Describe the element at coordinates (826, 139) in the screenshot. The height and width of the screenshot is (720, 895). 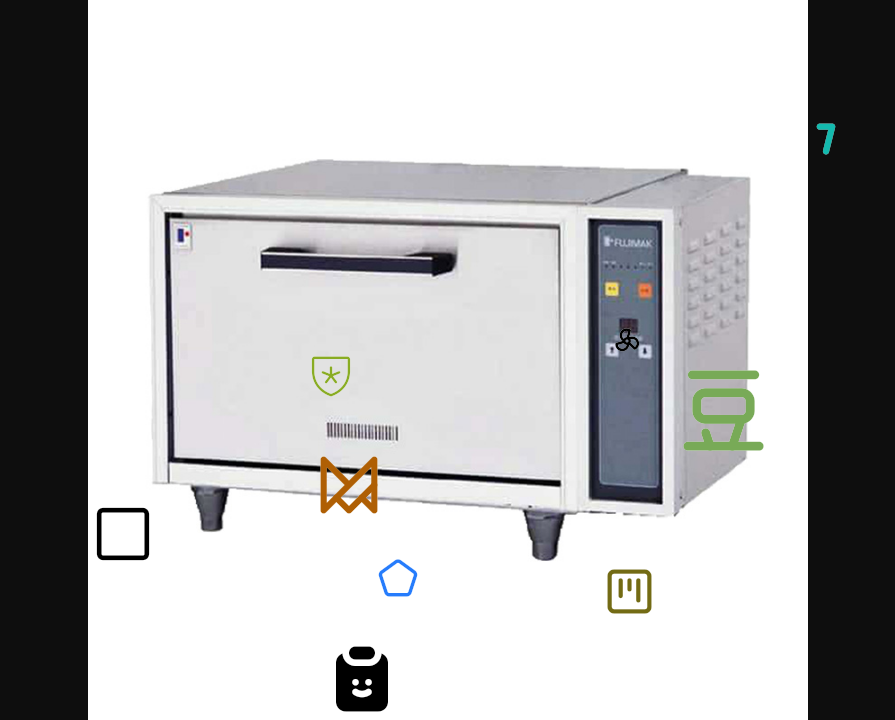
I see `indicates item number 7 in a list or sequence` at that location.